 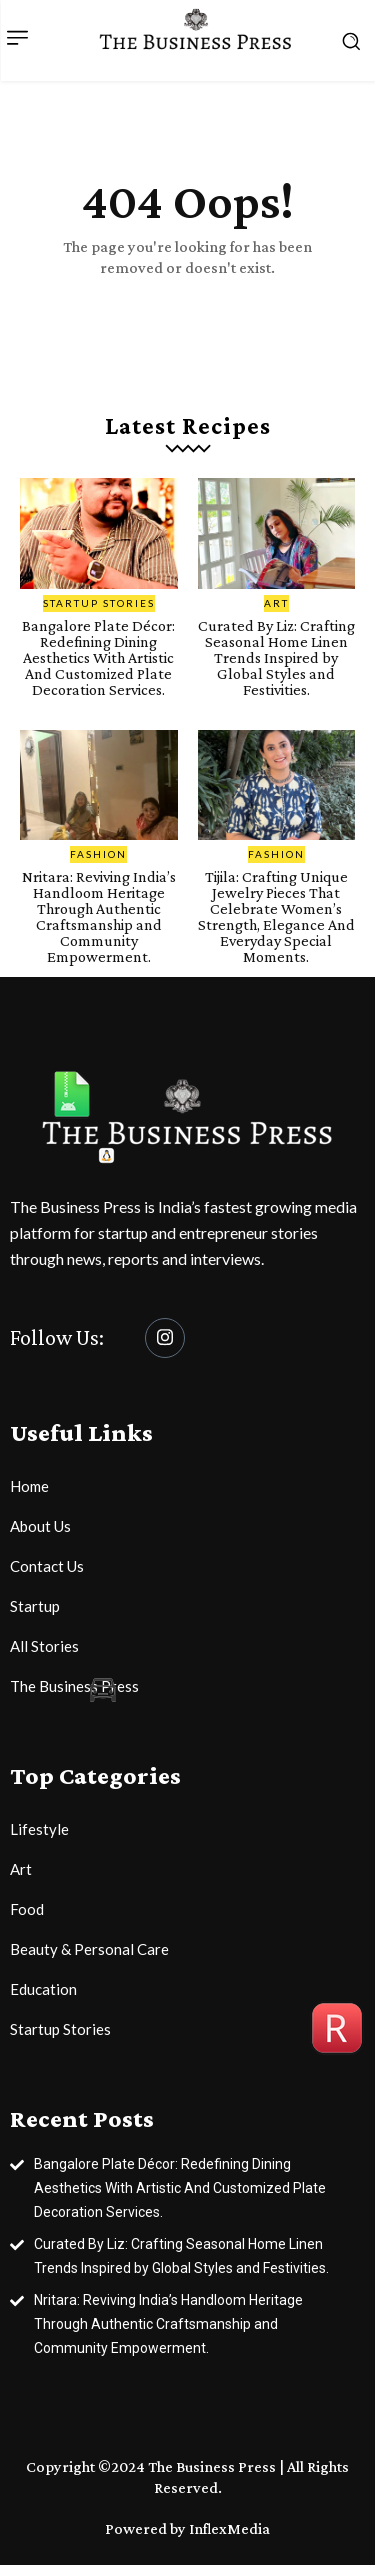 I want to click on access travel and transportation emoji, so click(x=103, y=1690).